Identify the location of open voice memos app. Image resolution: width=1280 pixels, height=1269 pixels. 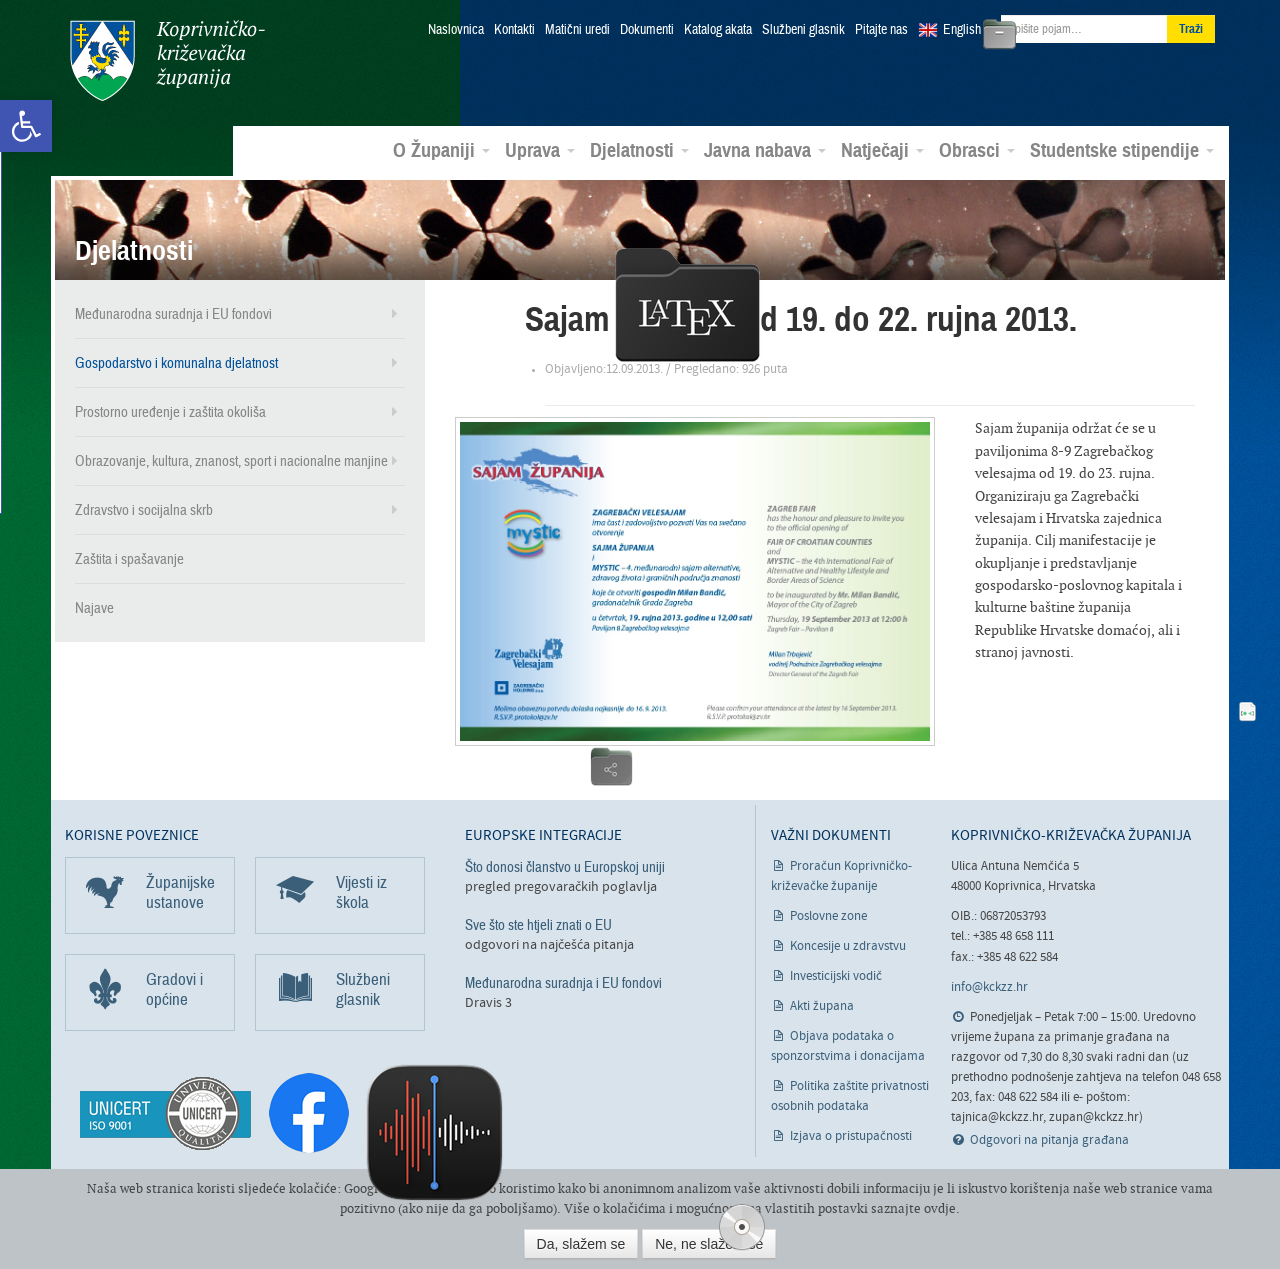
(434, 1132).